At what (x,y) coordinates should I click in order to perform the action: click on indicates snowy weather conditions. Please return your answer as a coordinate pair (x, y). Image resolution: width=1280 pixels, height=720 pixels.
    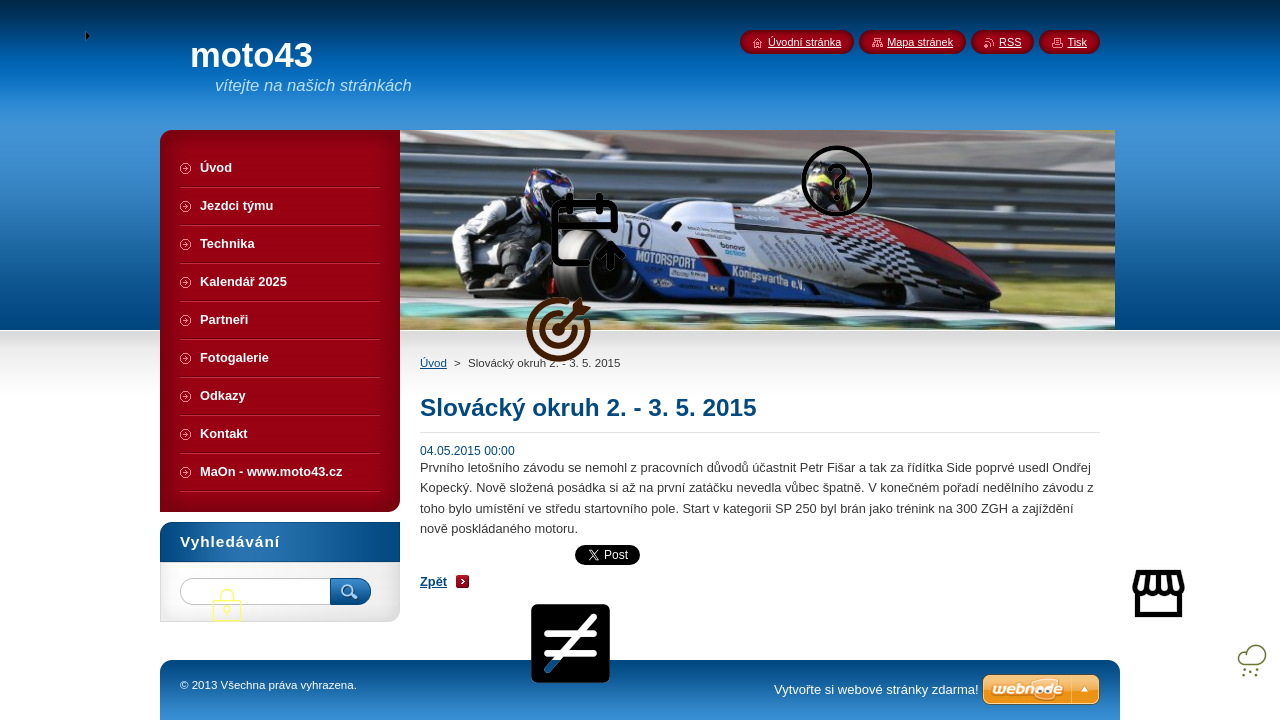
    Looking at the image, I should click on (1252, 660).